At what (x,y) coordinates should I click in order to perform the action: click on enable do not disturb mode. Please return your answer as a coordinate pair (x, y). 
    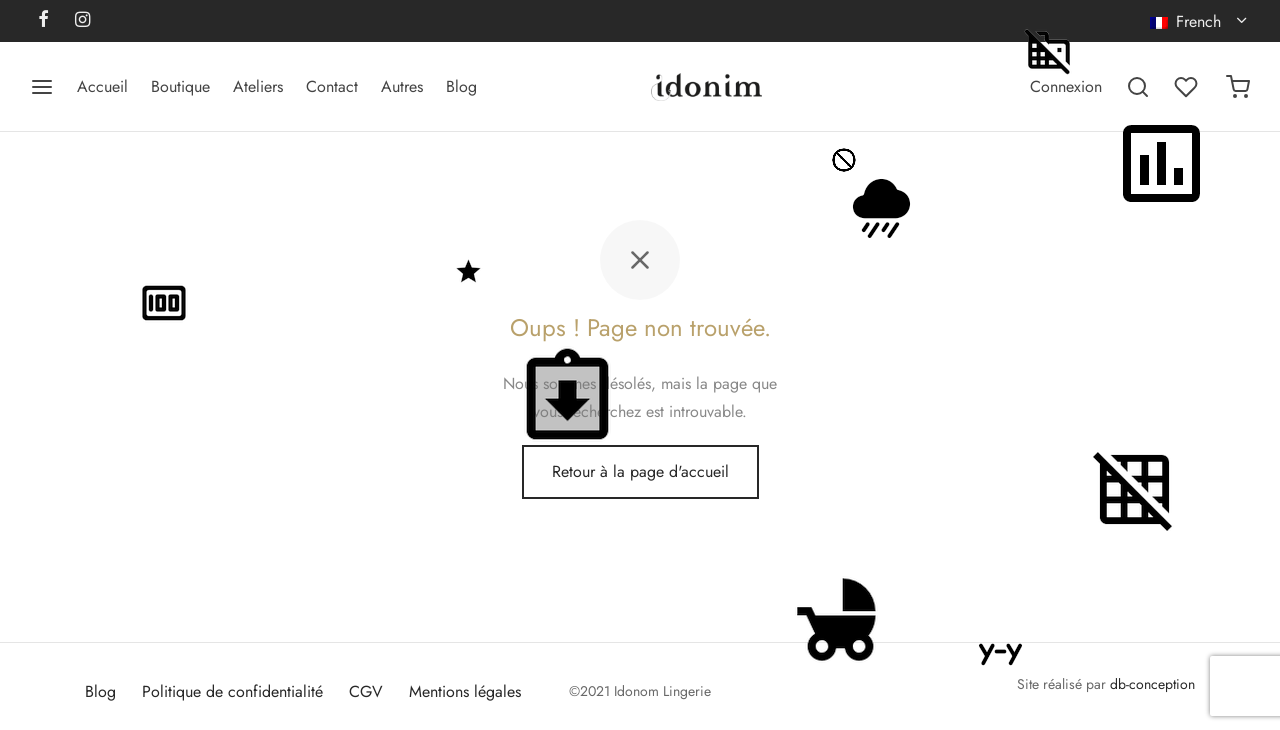
    Looking at the image, I should click on (844, 160).